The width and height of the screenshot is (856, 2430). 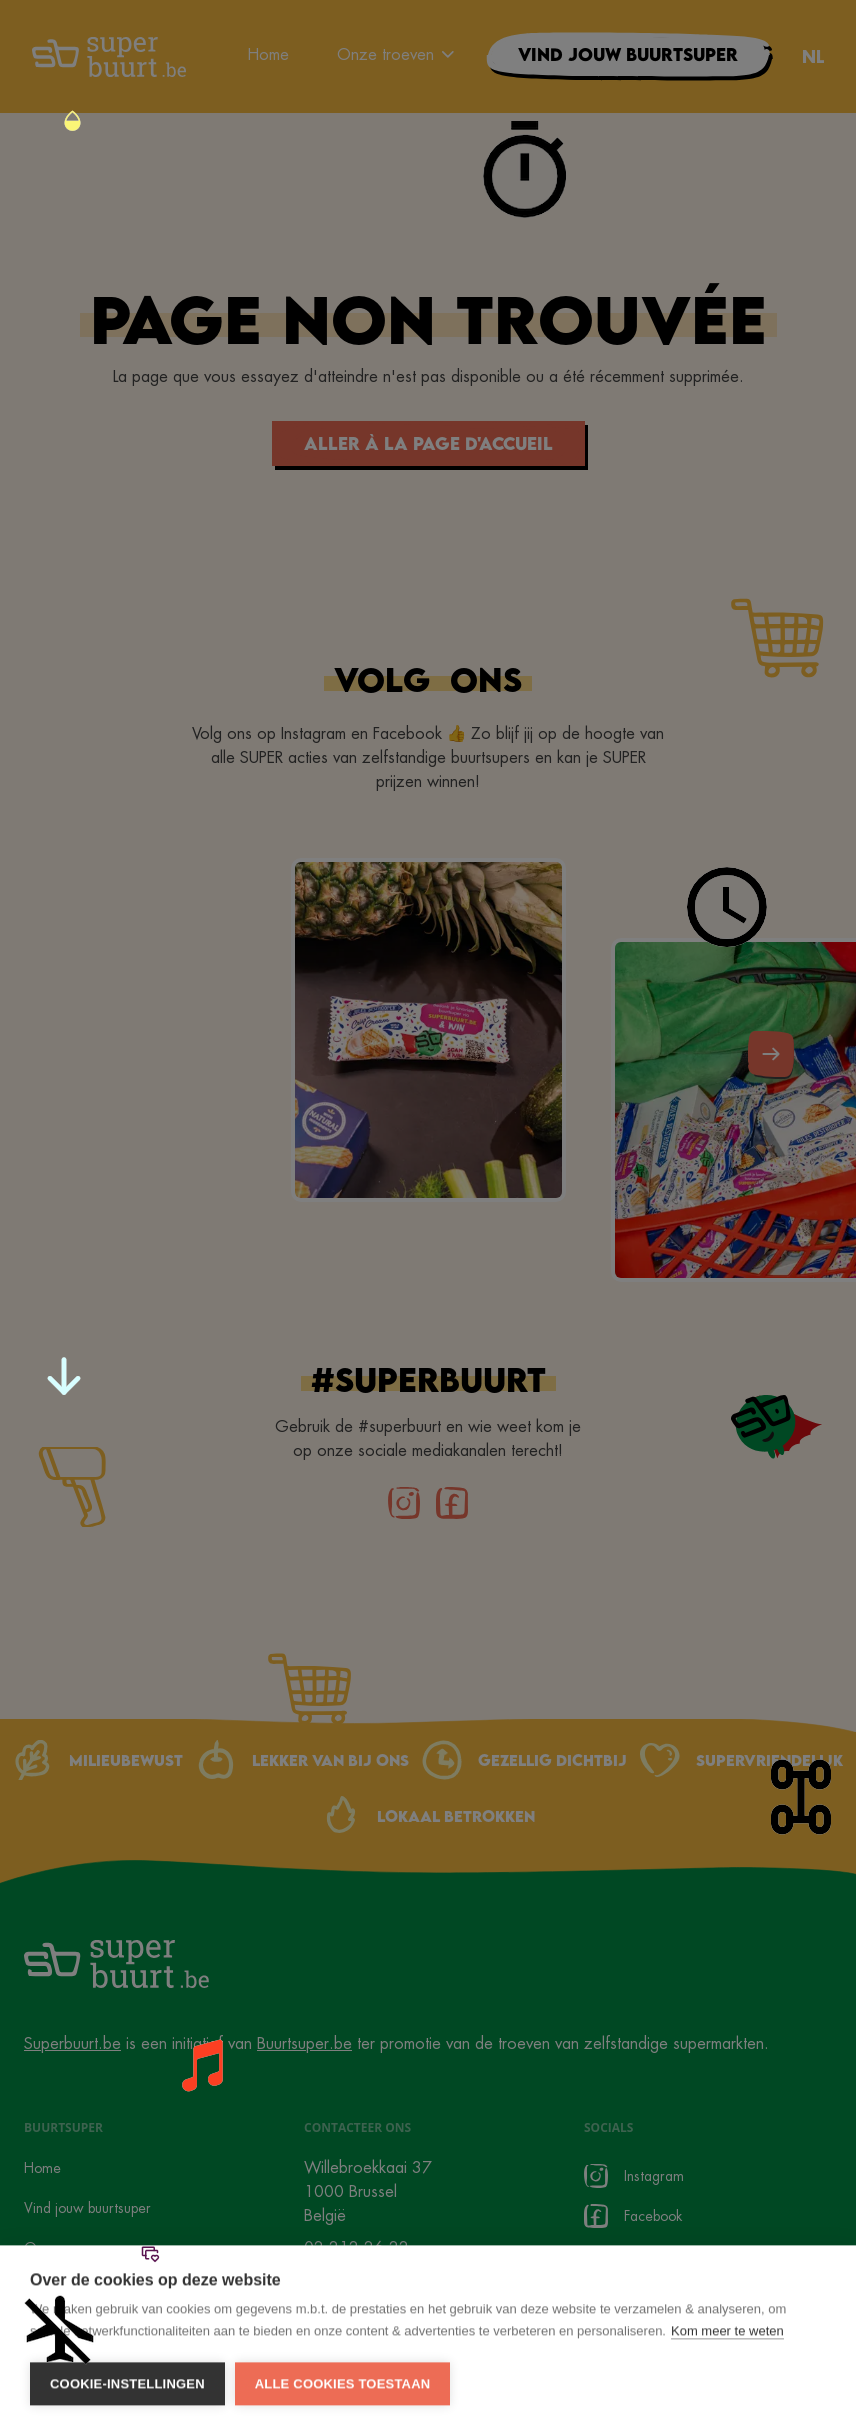 I want to click on select 4WD or all-wheel drive mode, so click(x=801, y=1797).